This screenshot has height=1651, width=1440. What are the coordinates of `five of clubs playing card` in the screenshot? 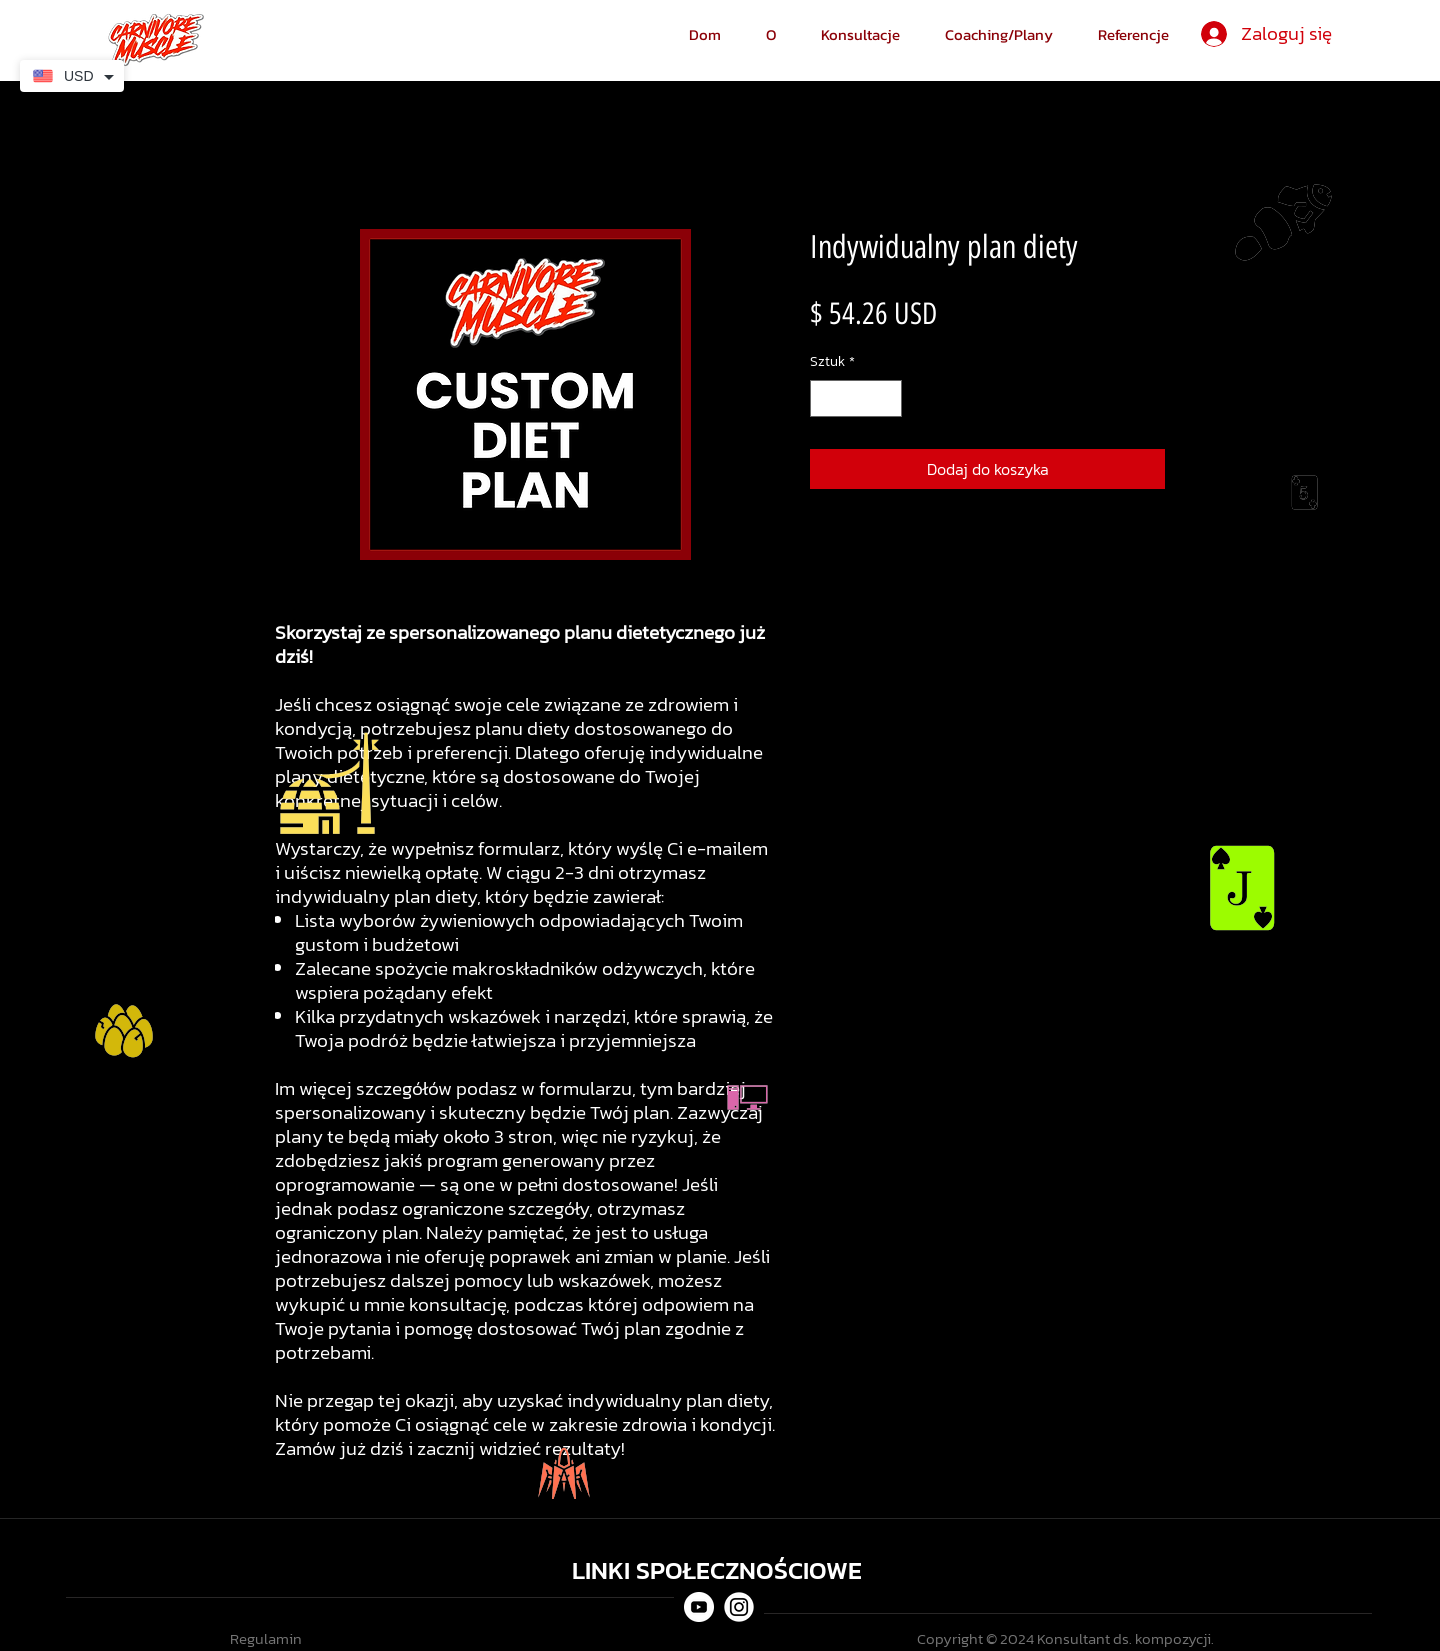 It's located at (1304, 492).